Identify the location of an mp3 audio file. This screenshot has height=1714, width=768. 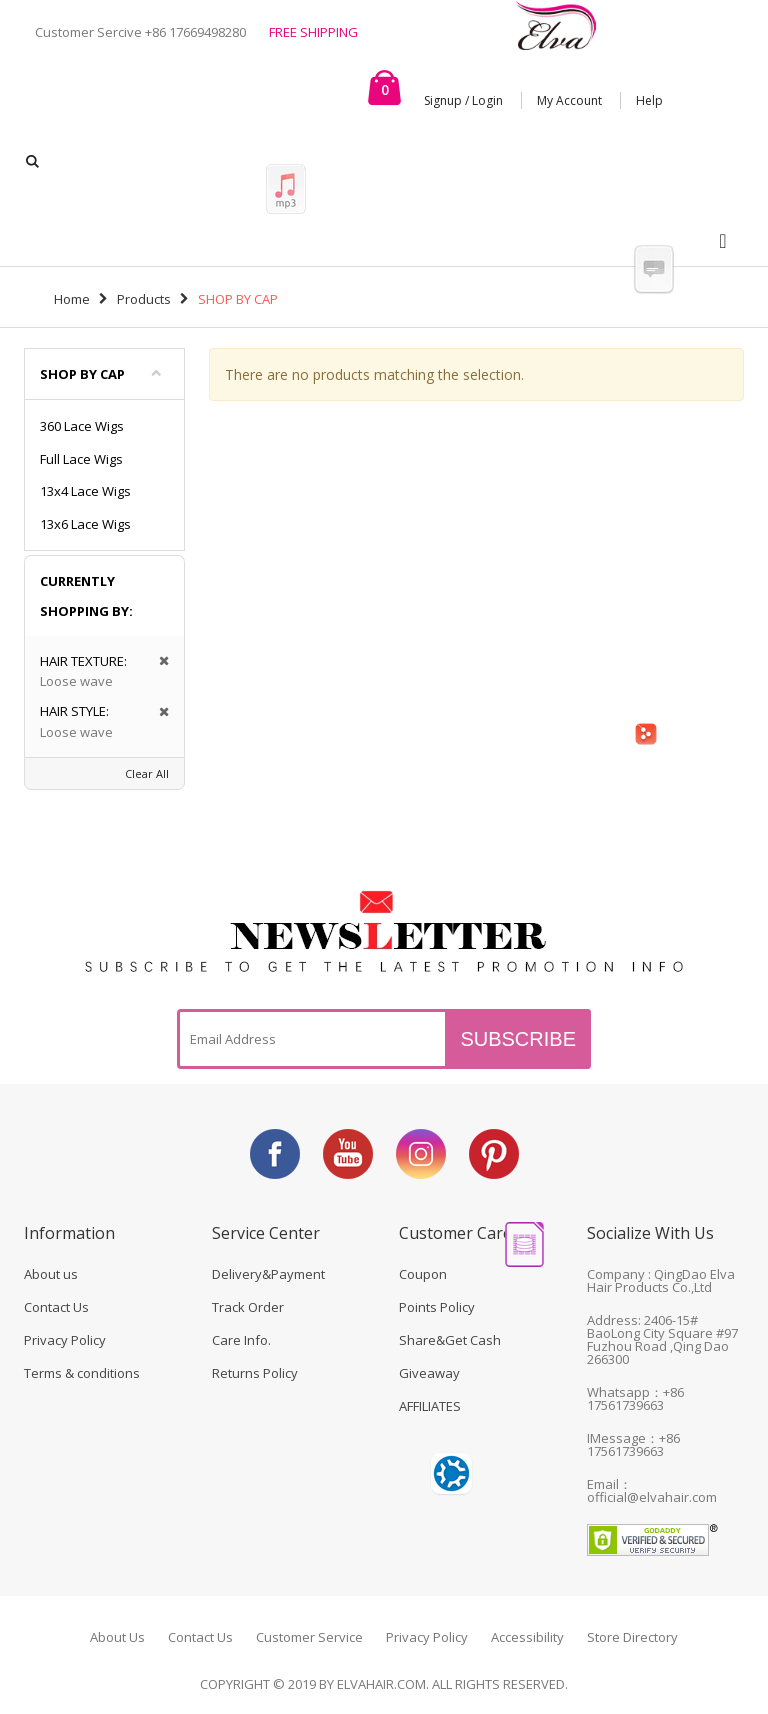
(286, 189).